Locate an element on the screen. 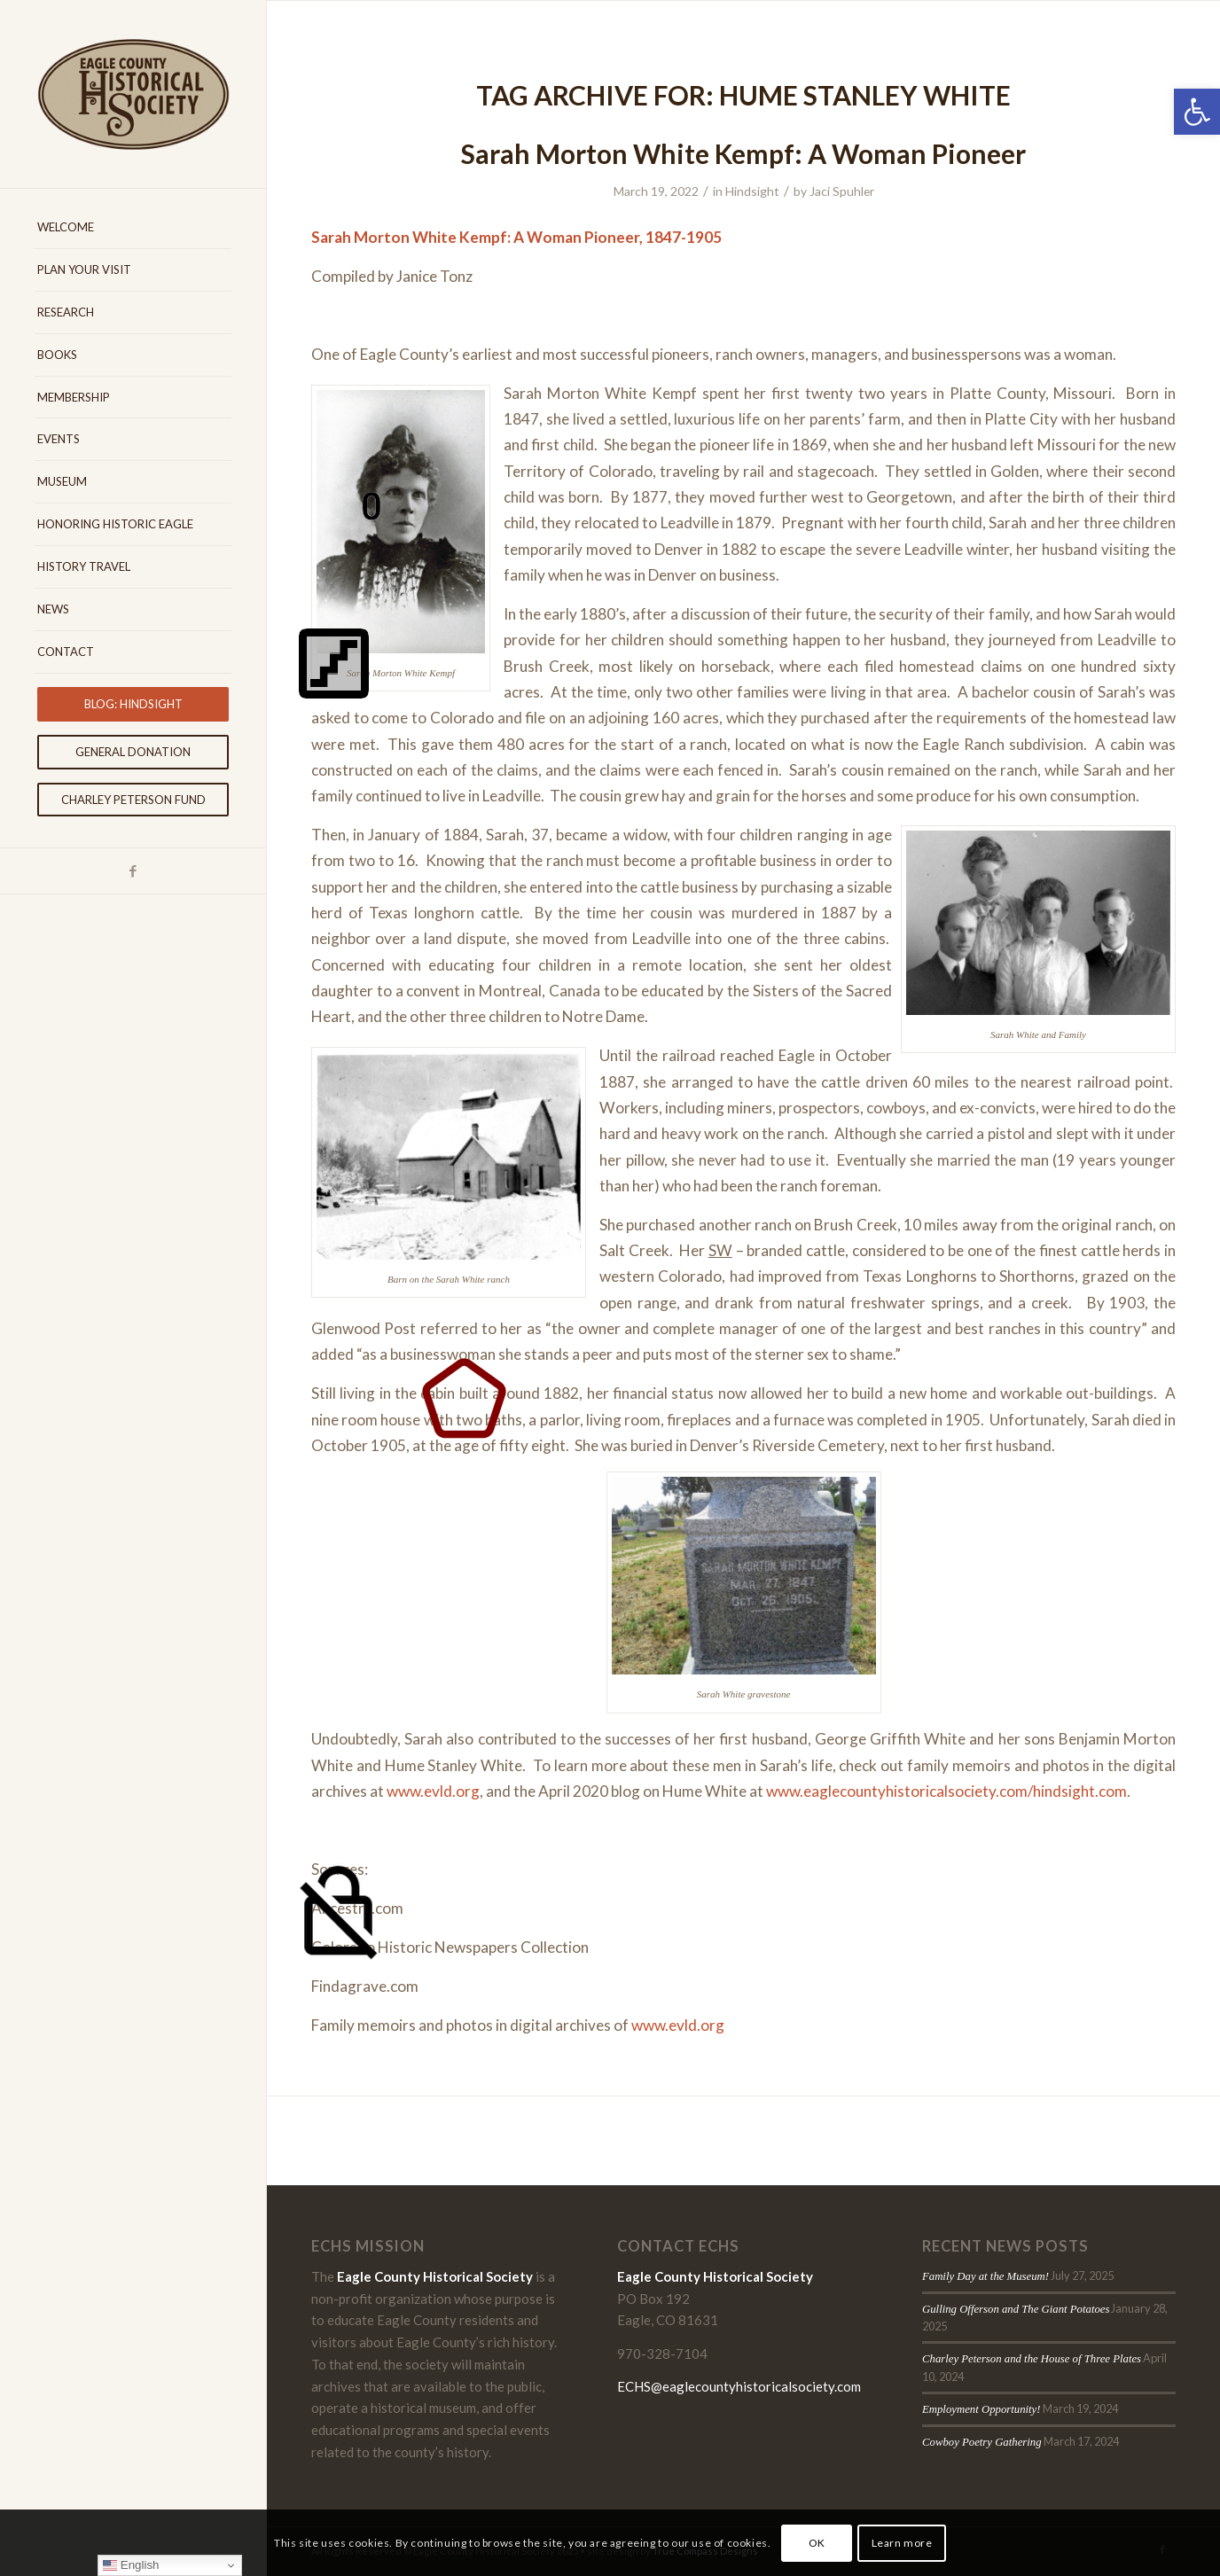  indicates stairs available at this location is located at coordinates (333, 663).